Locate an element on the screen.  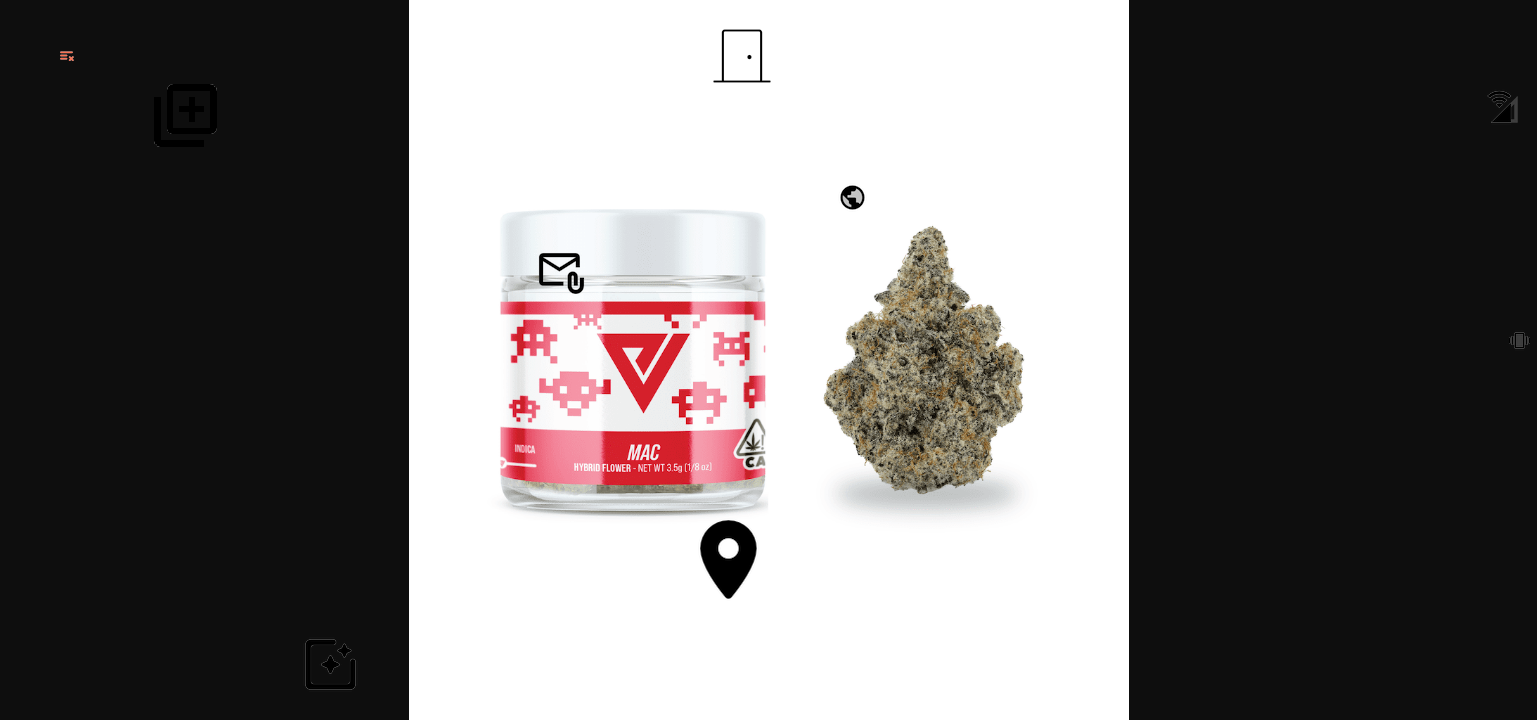
add item to your library is located at coordinates (185, 115).